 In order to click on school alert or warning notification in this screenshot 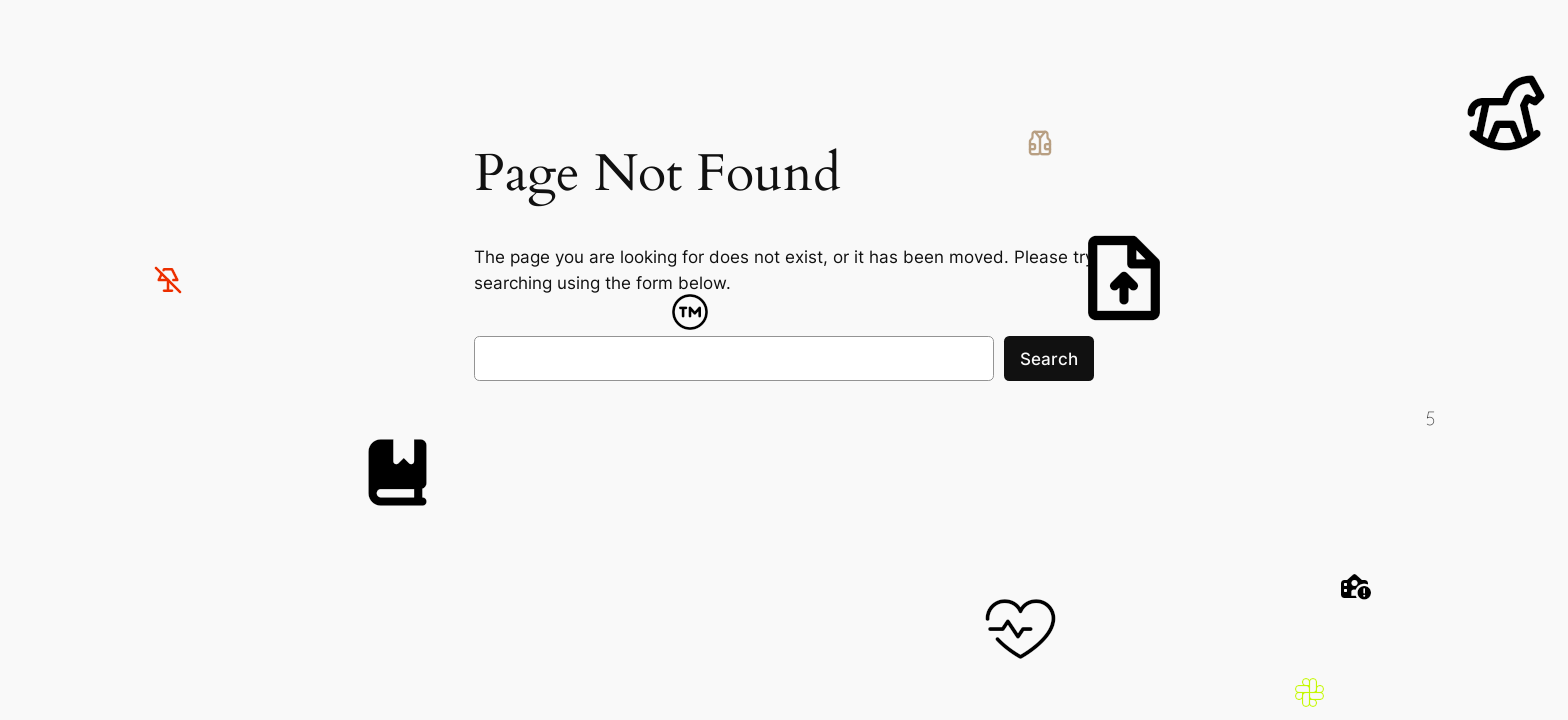, I will do `click(1356, 586)`.